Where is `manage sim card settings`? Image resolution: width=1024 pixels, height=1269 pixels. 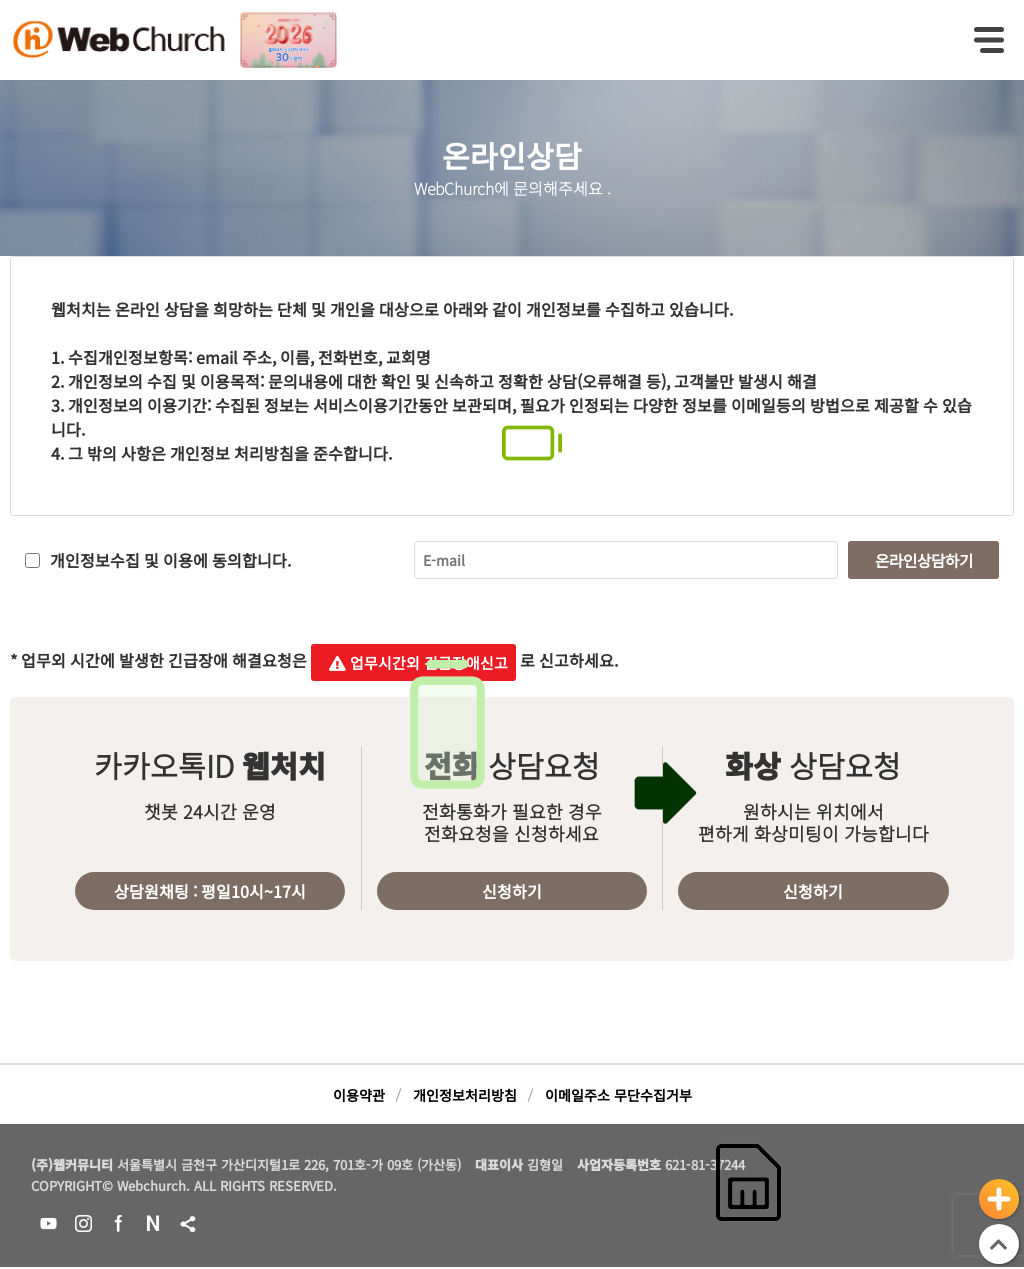
manage sim card settings is located at coordinates (748, 1182).